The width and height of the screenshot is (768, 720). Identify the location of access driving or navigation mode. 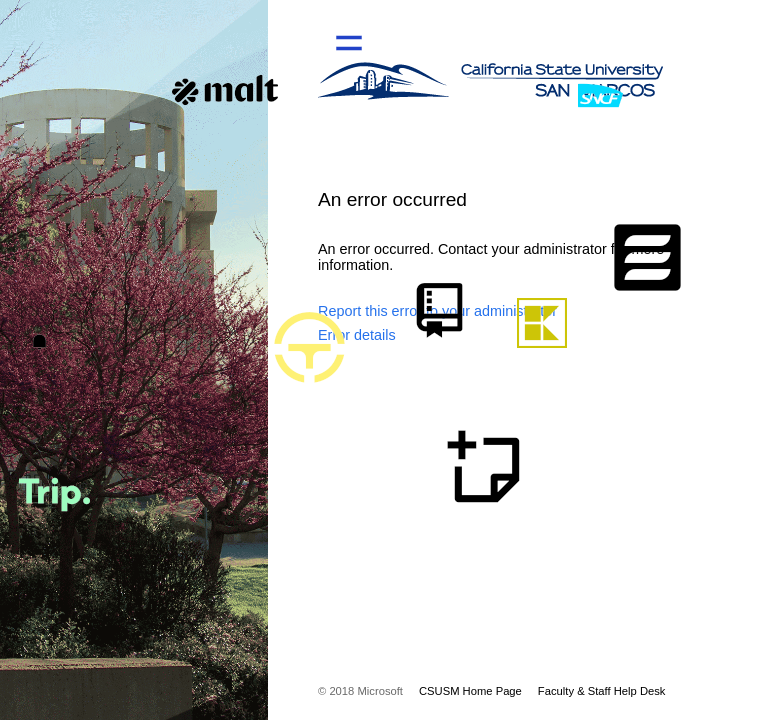
(309, 347).